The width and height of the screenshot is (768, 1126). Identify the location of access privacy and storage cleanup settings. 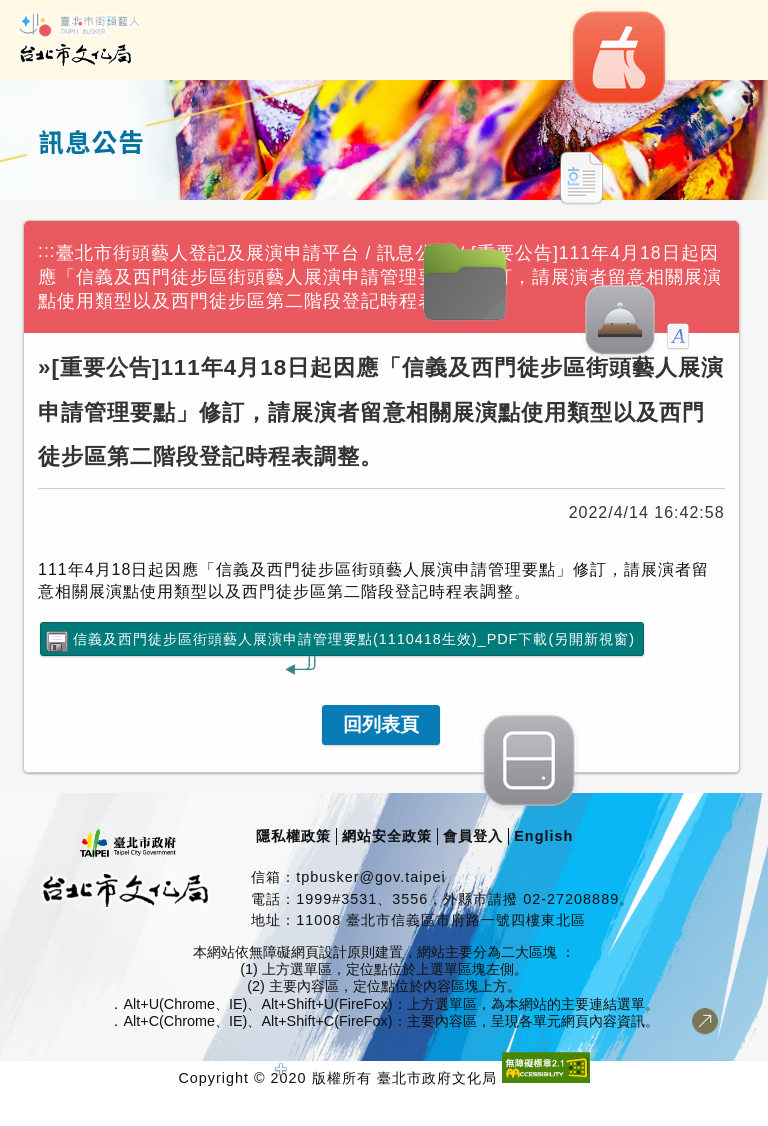
(619, 59).